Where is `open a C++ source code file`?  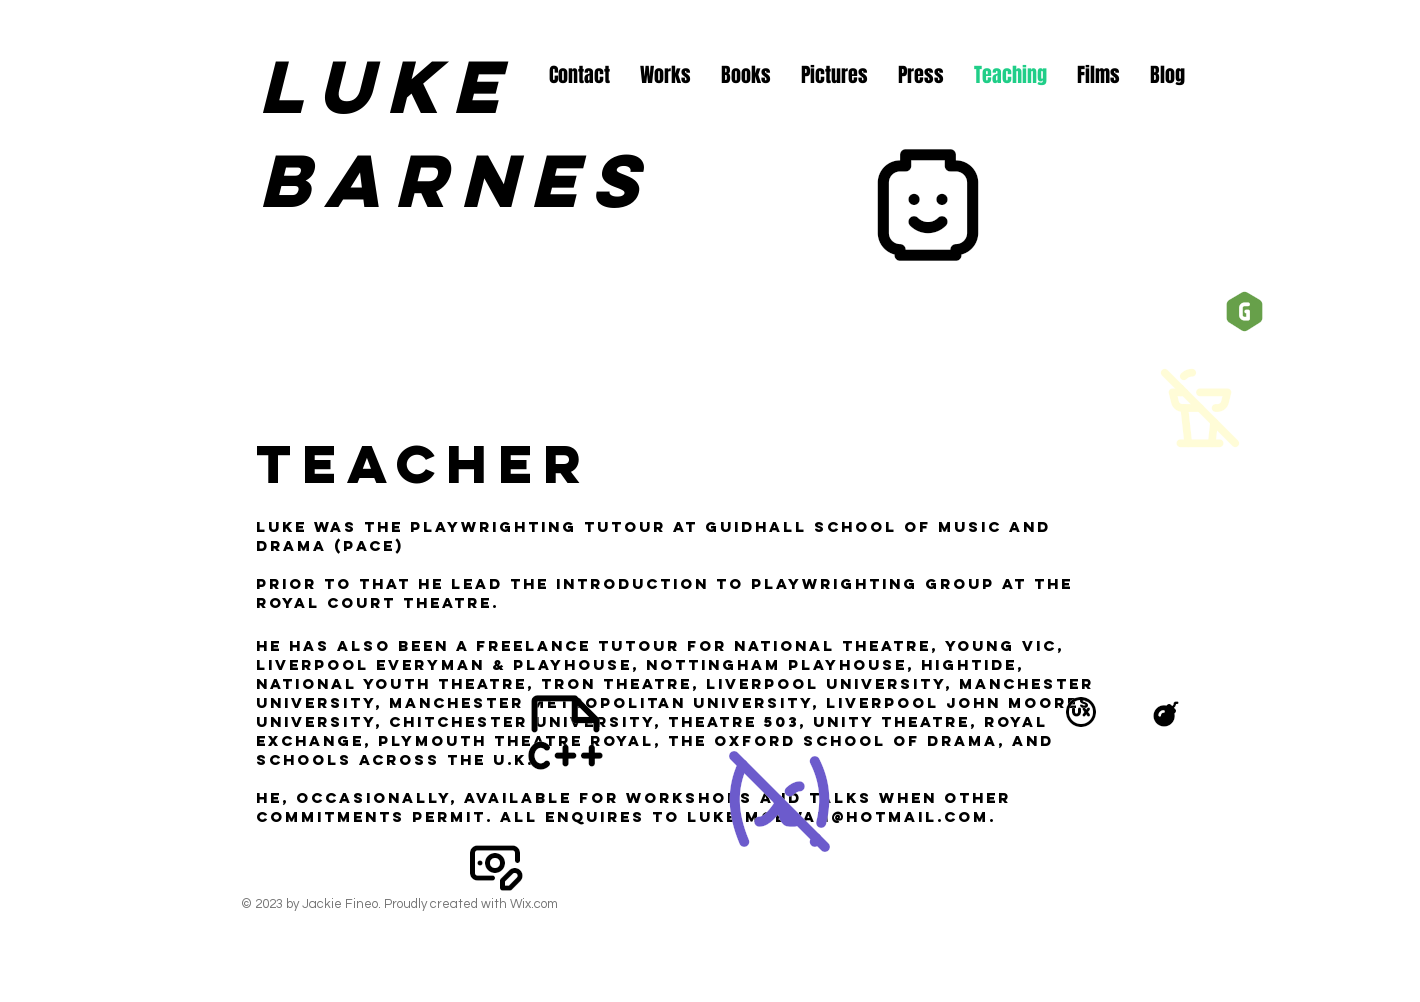
open a C++ source code file is located at coordinates (565, 735).